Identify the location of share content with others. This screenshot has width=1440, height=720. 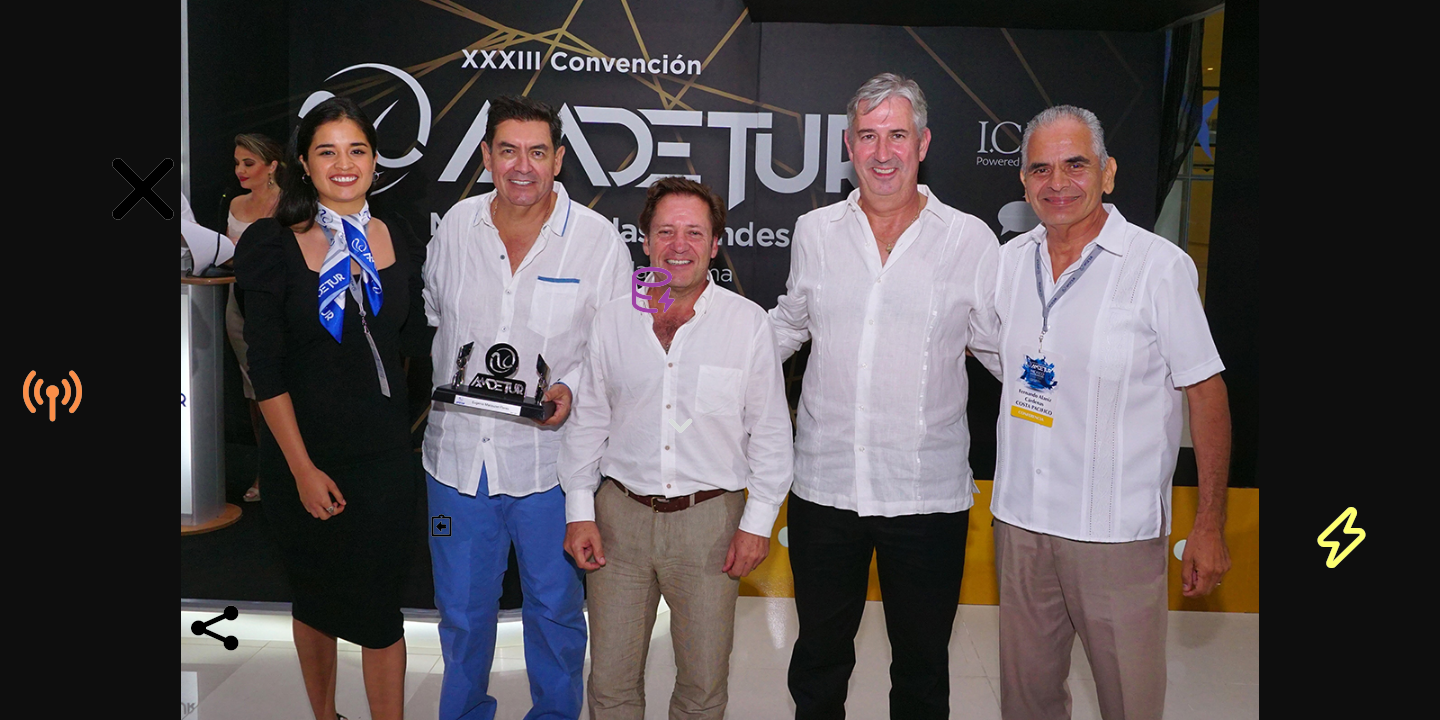
(216, 628).